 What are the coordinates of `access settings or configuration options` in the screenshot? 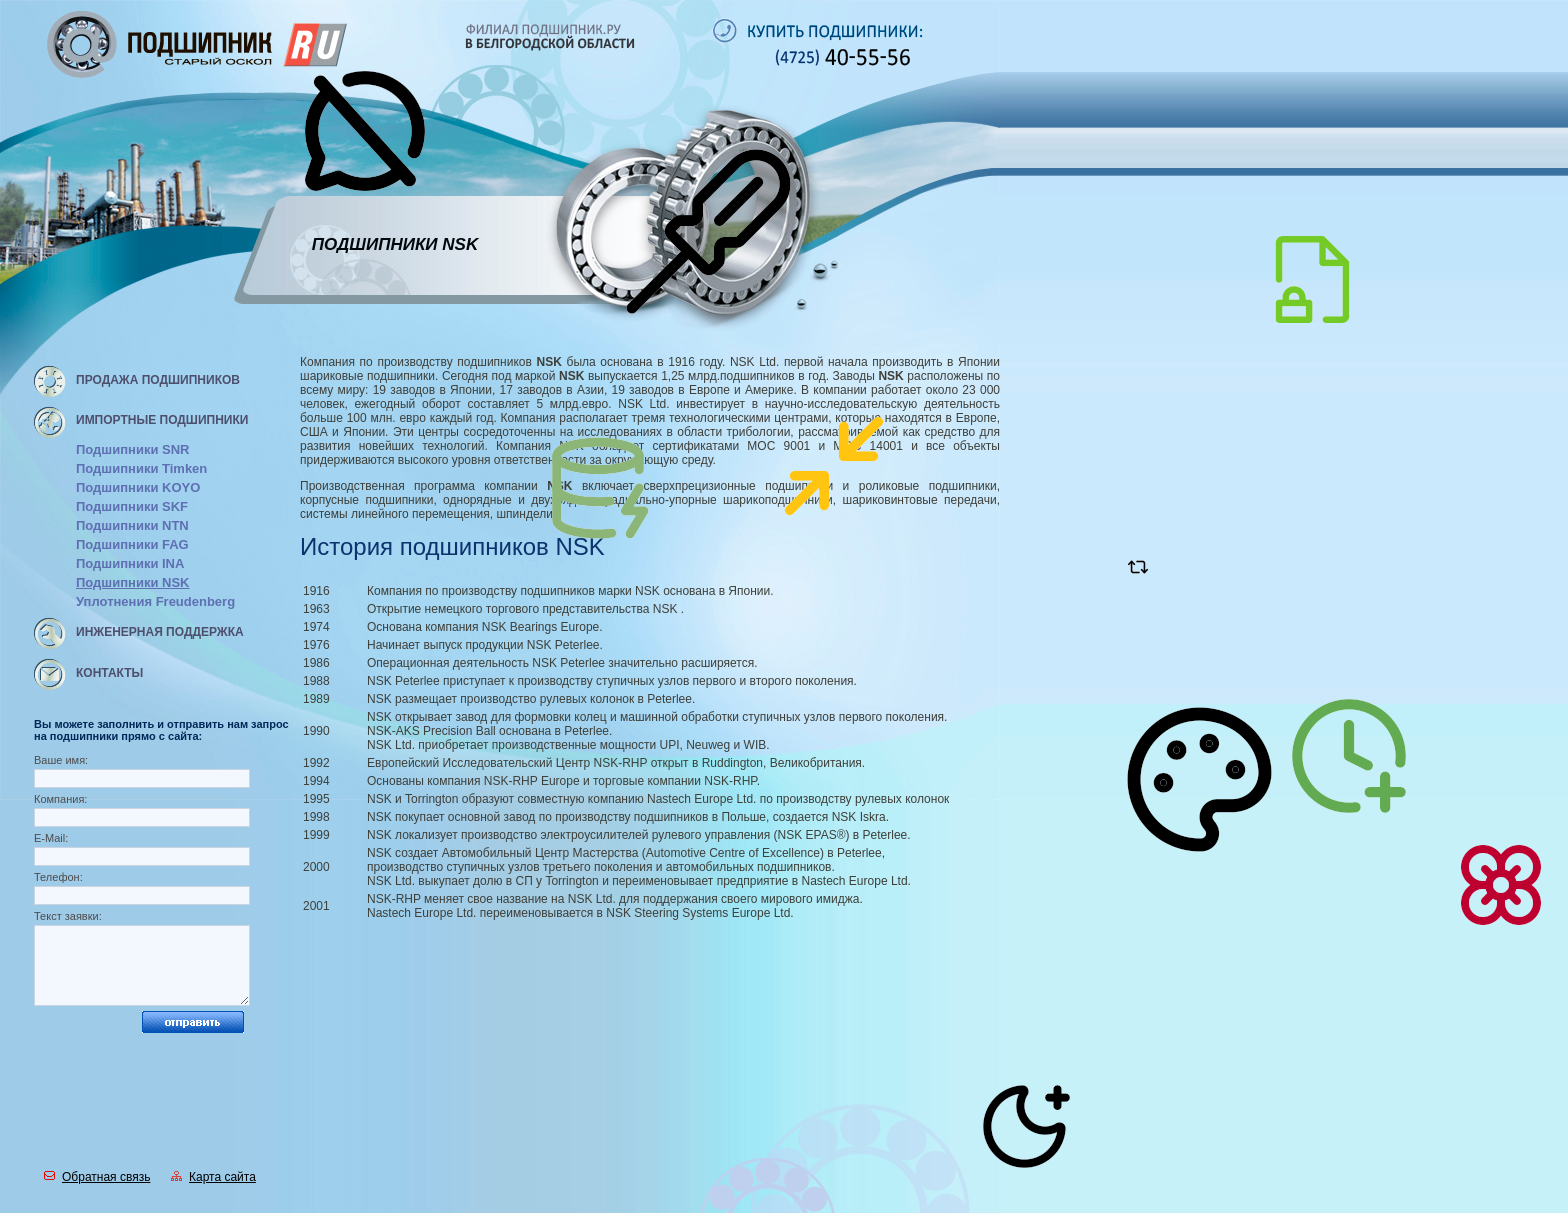 It's located at (708, 231).